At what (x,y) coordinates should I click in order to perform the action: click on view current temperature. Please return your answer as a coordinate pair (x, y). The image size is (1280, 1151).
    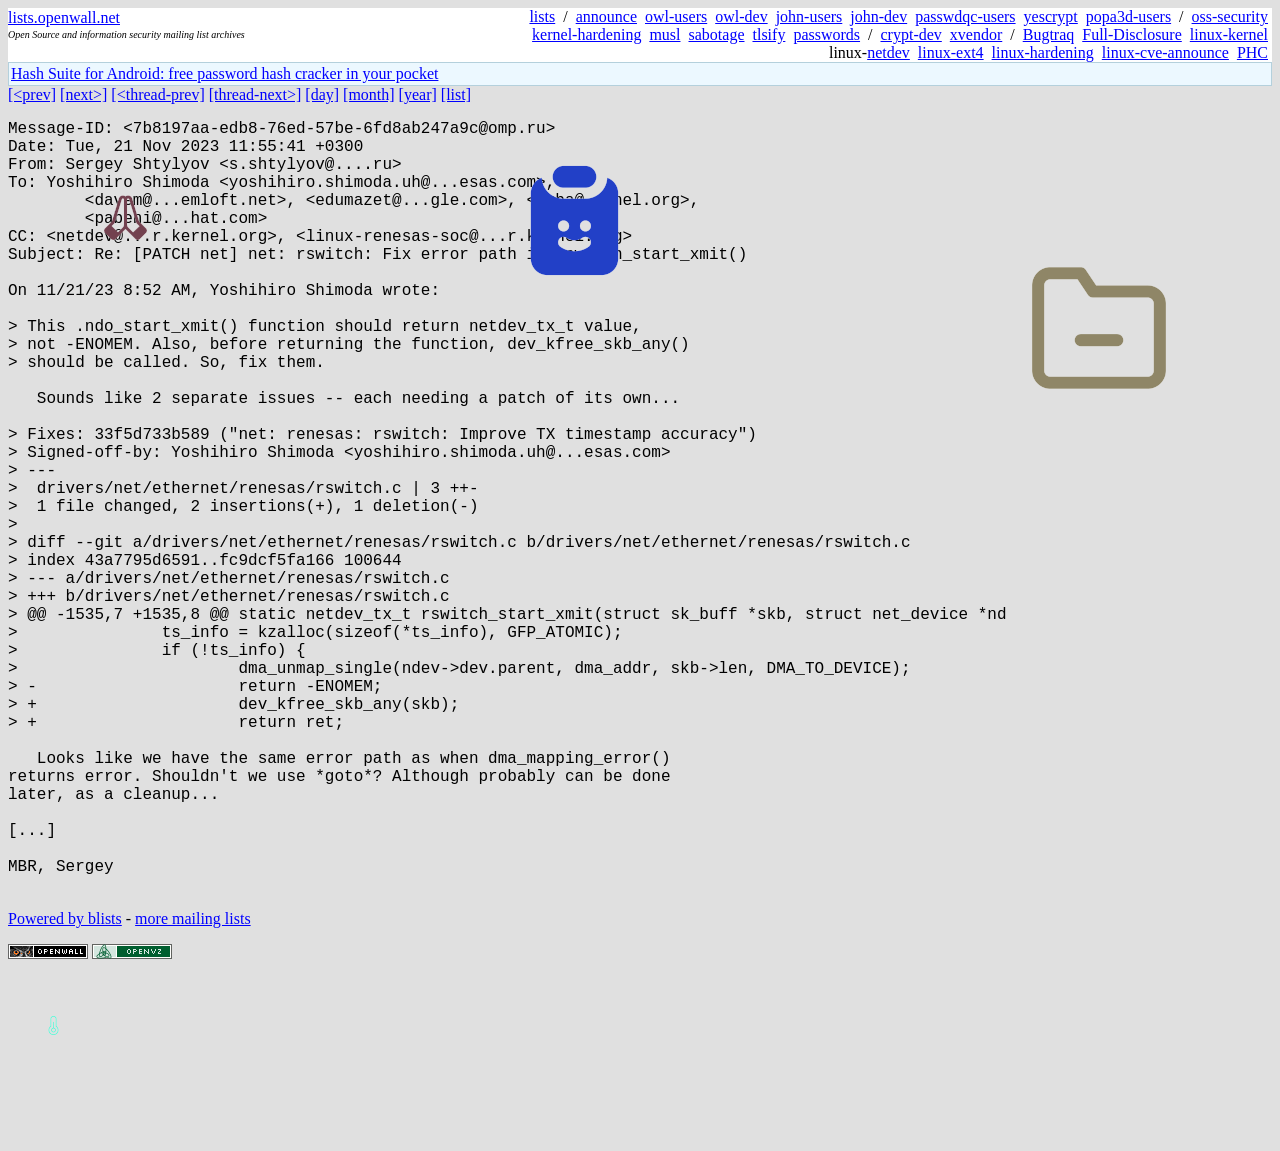
    Looking at the image, I should click on (53, 1025).